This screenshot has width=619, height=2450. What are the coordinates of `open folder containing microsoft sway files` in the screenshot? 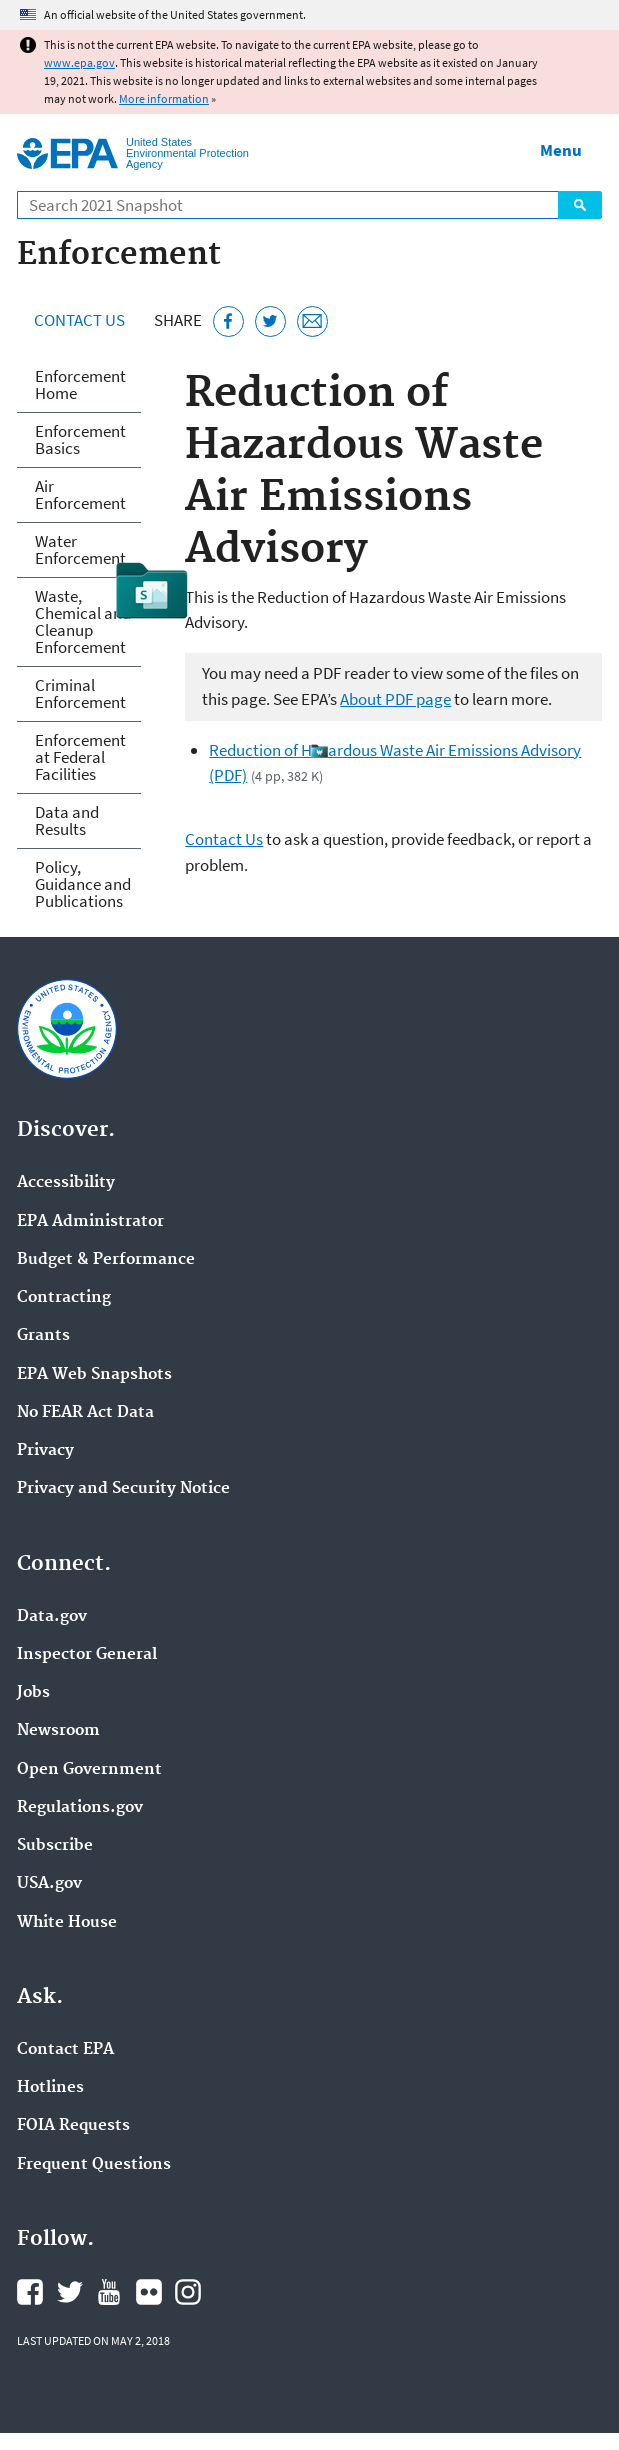 It's located at (151, 592).